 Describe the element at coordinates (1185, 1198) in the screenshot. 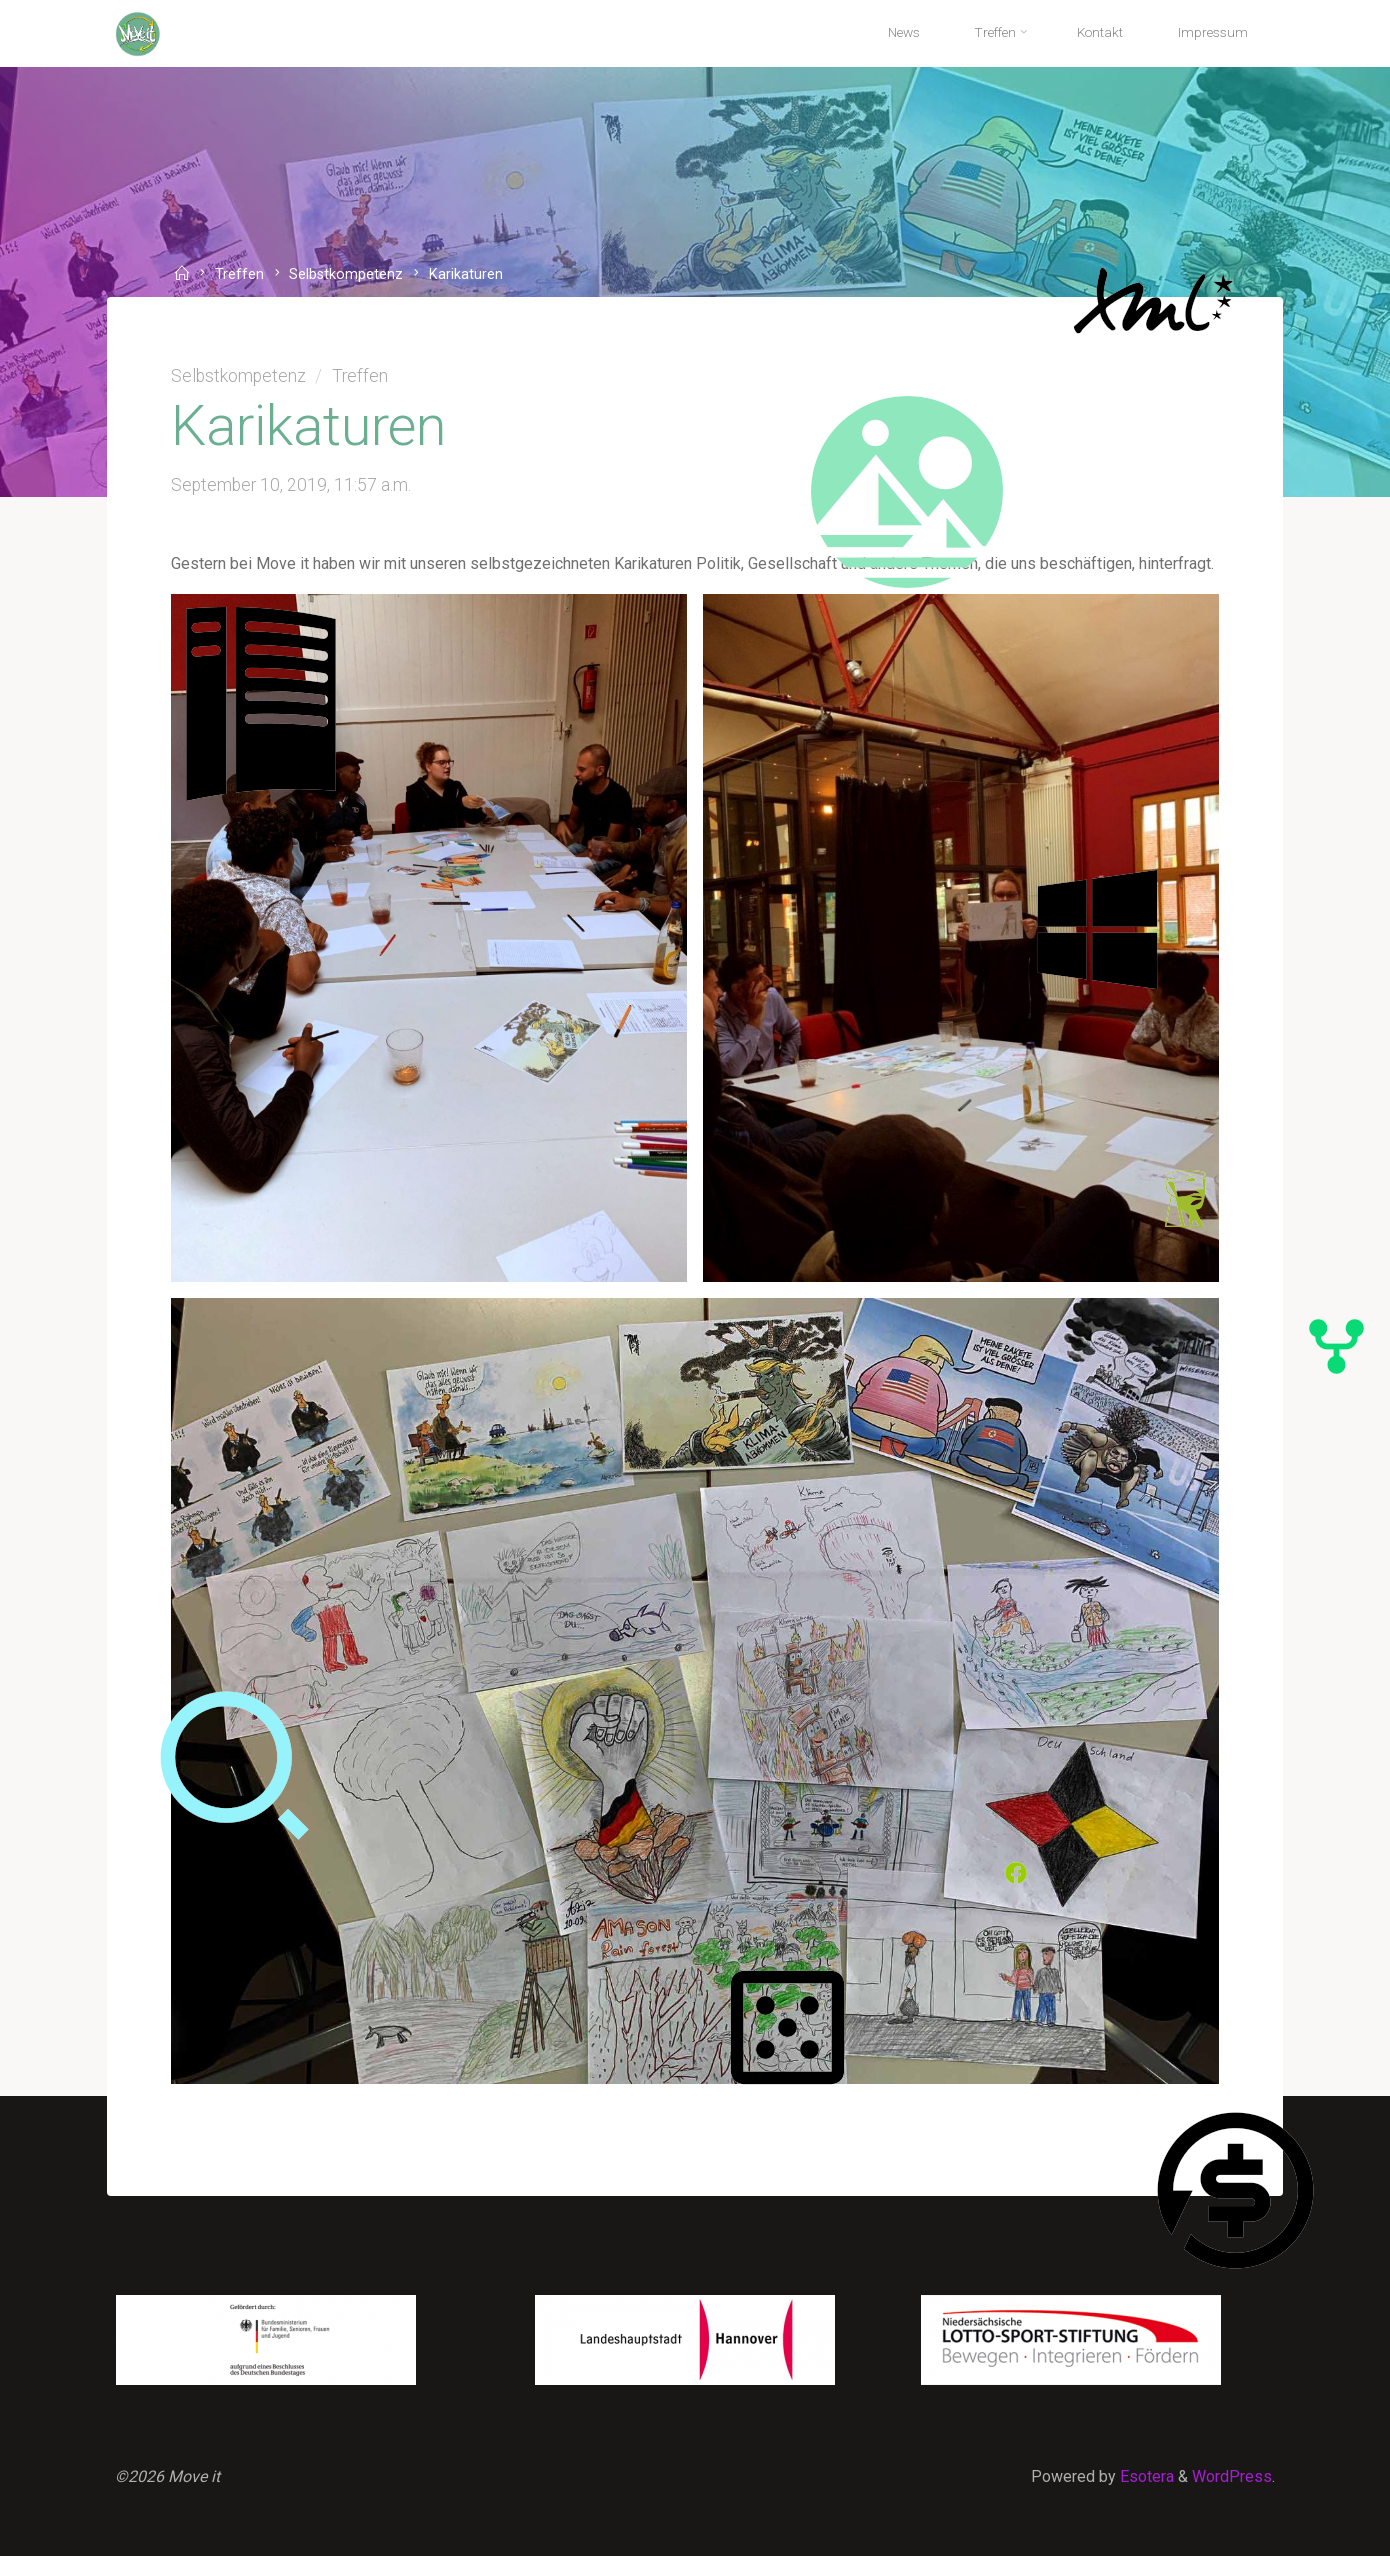

I see `kingston technology company logo` at that location.